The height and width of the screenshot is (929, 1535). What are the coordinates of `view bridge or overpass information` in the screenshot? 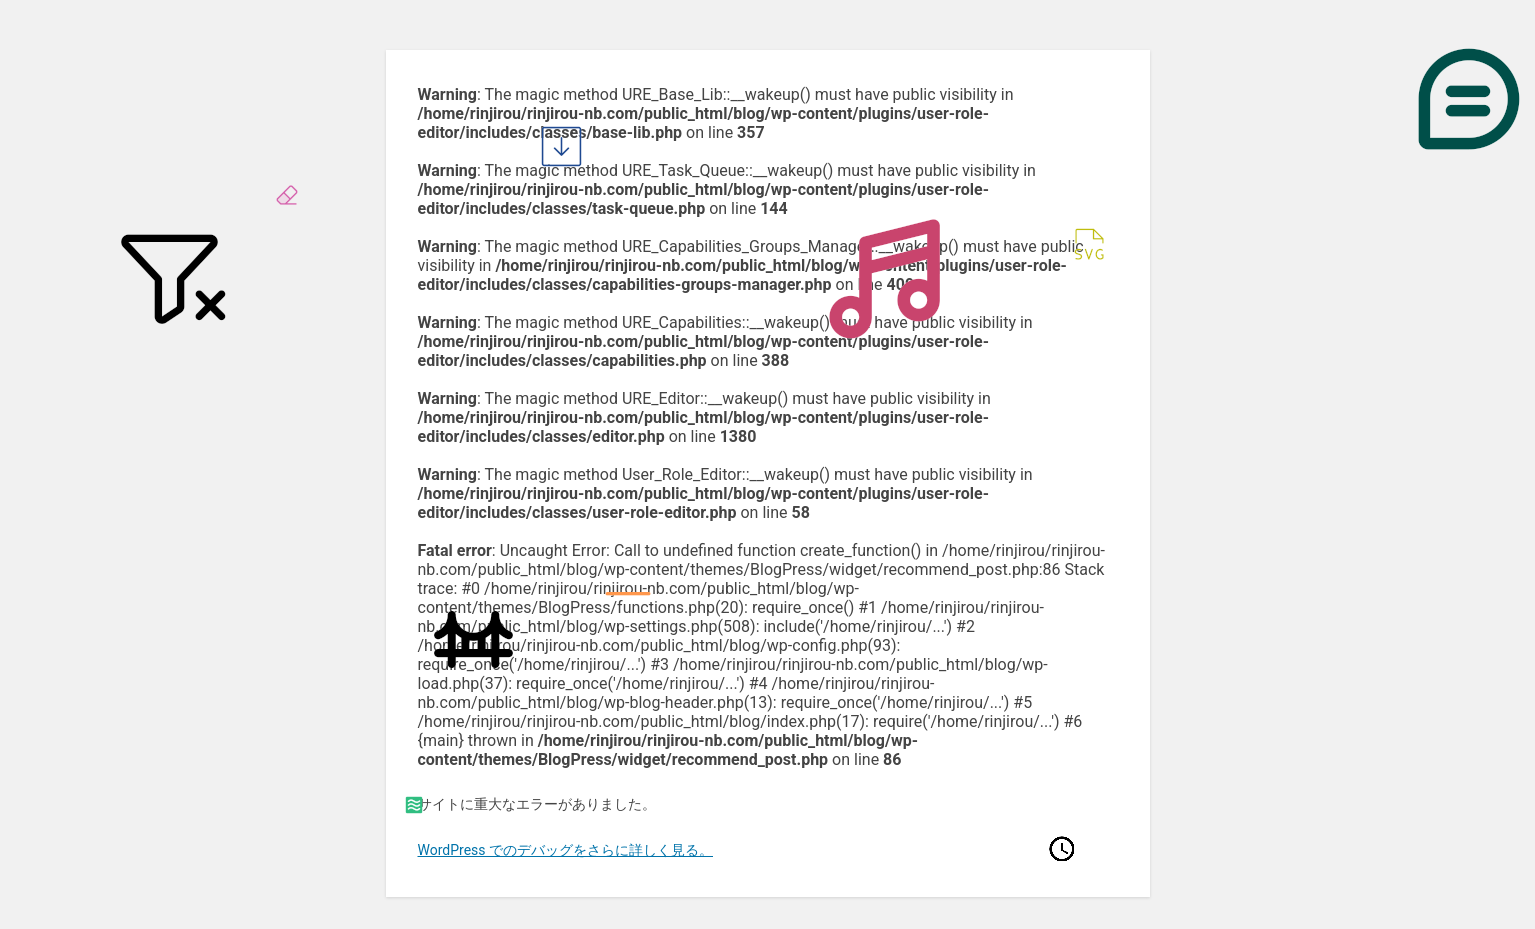 It's located at (473, 639).